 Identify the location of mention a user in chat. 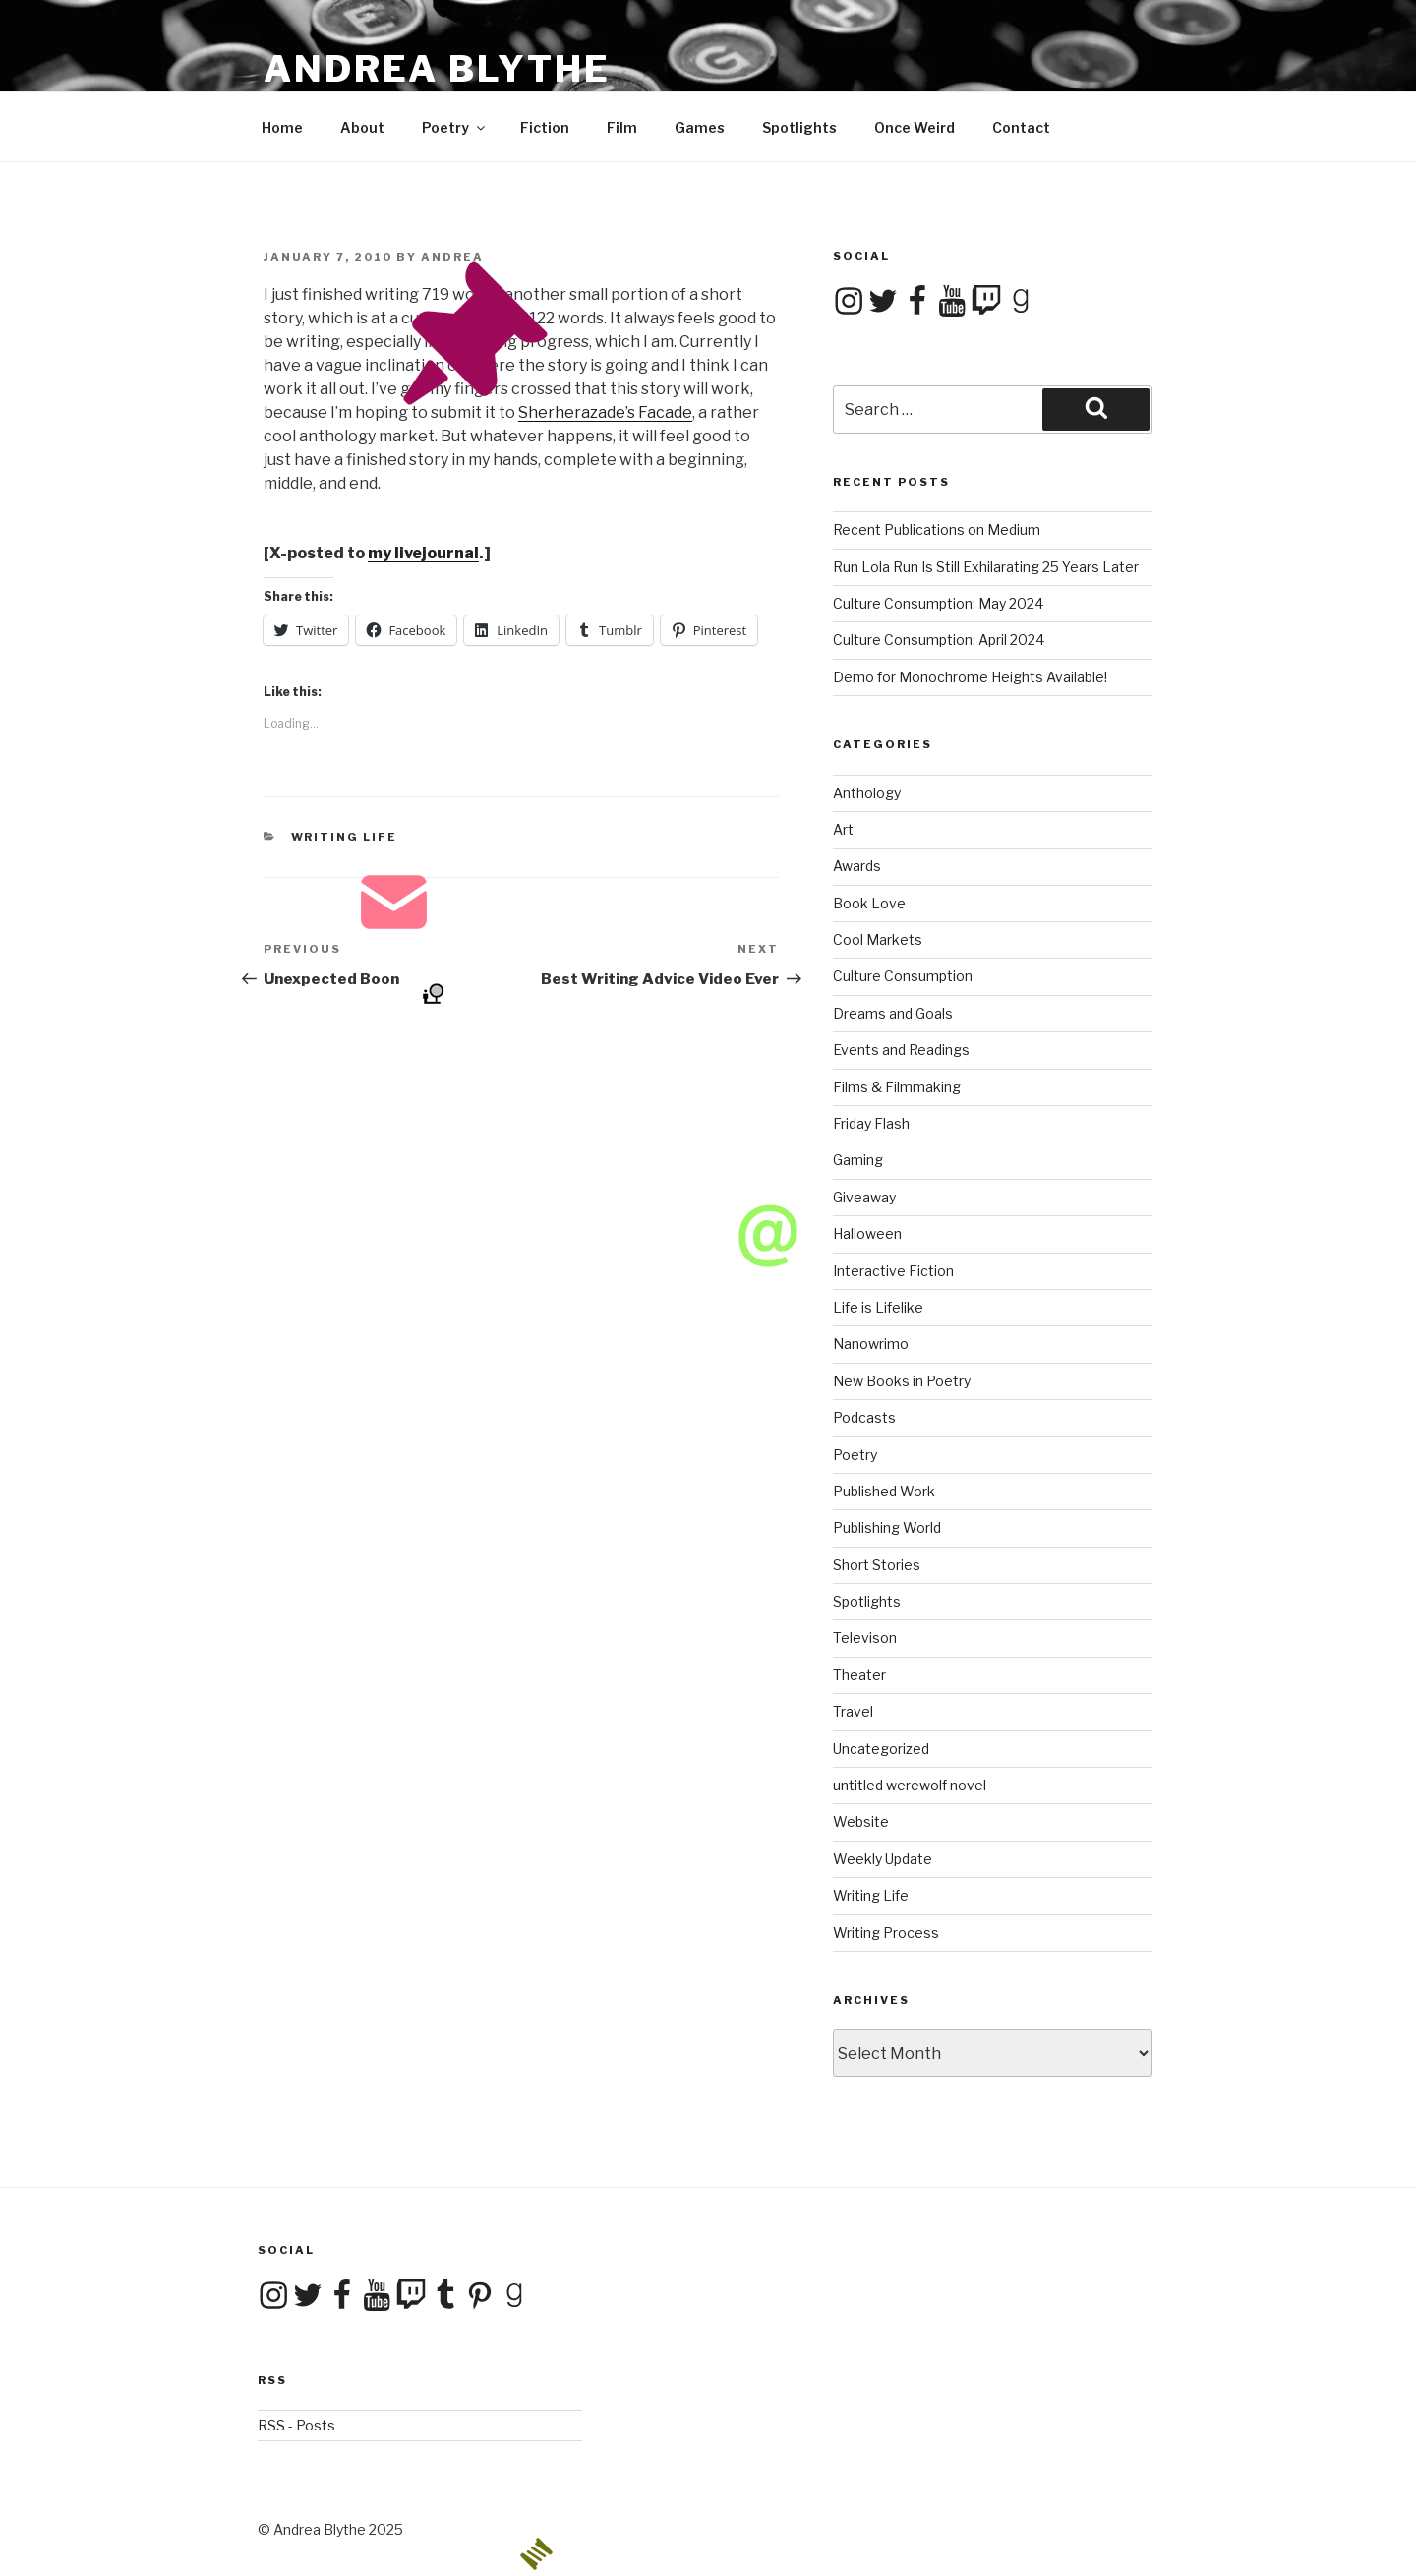
(768, 1236).